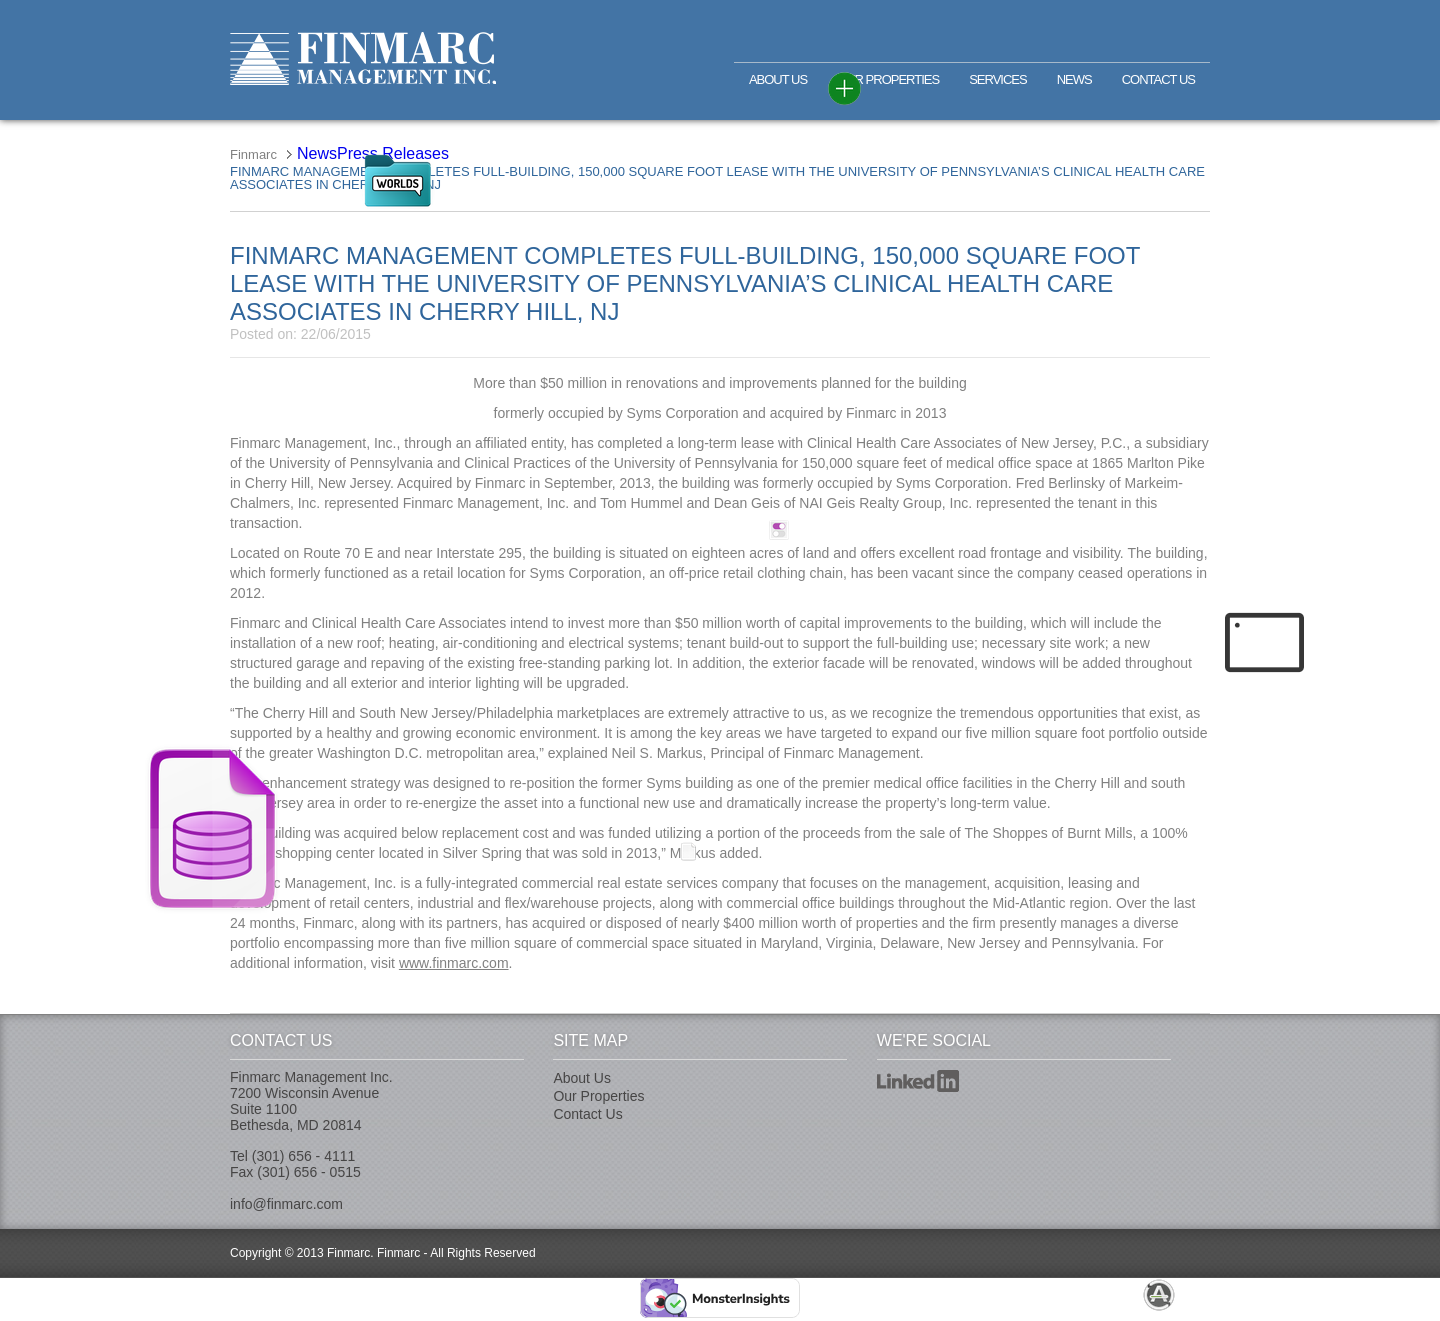 The width and height of the screenshot is (1440, 1321). Describe the element at coordinates (397, 182) in the screenshot. I see `open vrchat worlds folder` at that location.